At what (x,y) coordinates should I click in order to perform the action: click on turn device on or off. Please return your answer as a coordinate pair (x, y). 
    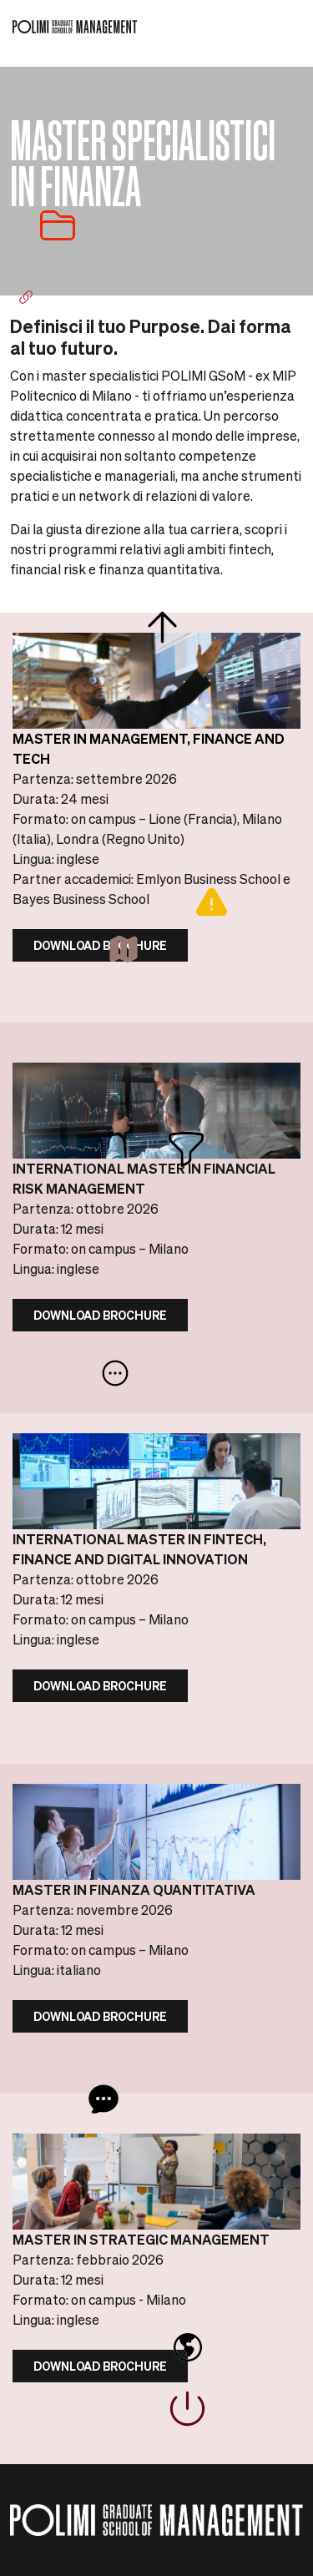
    Looking at the image, I should click on (187, 2408).